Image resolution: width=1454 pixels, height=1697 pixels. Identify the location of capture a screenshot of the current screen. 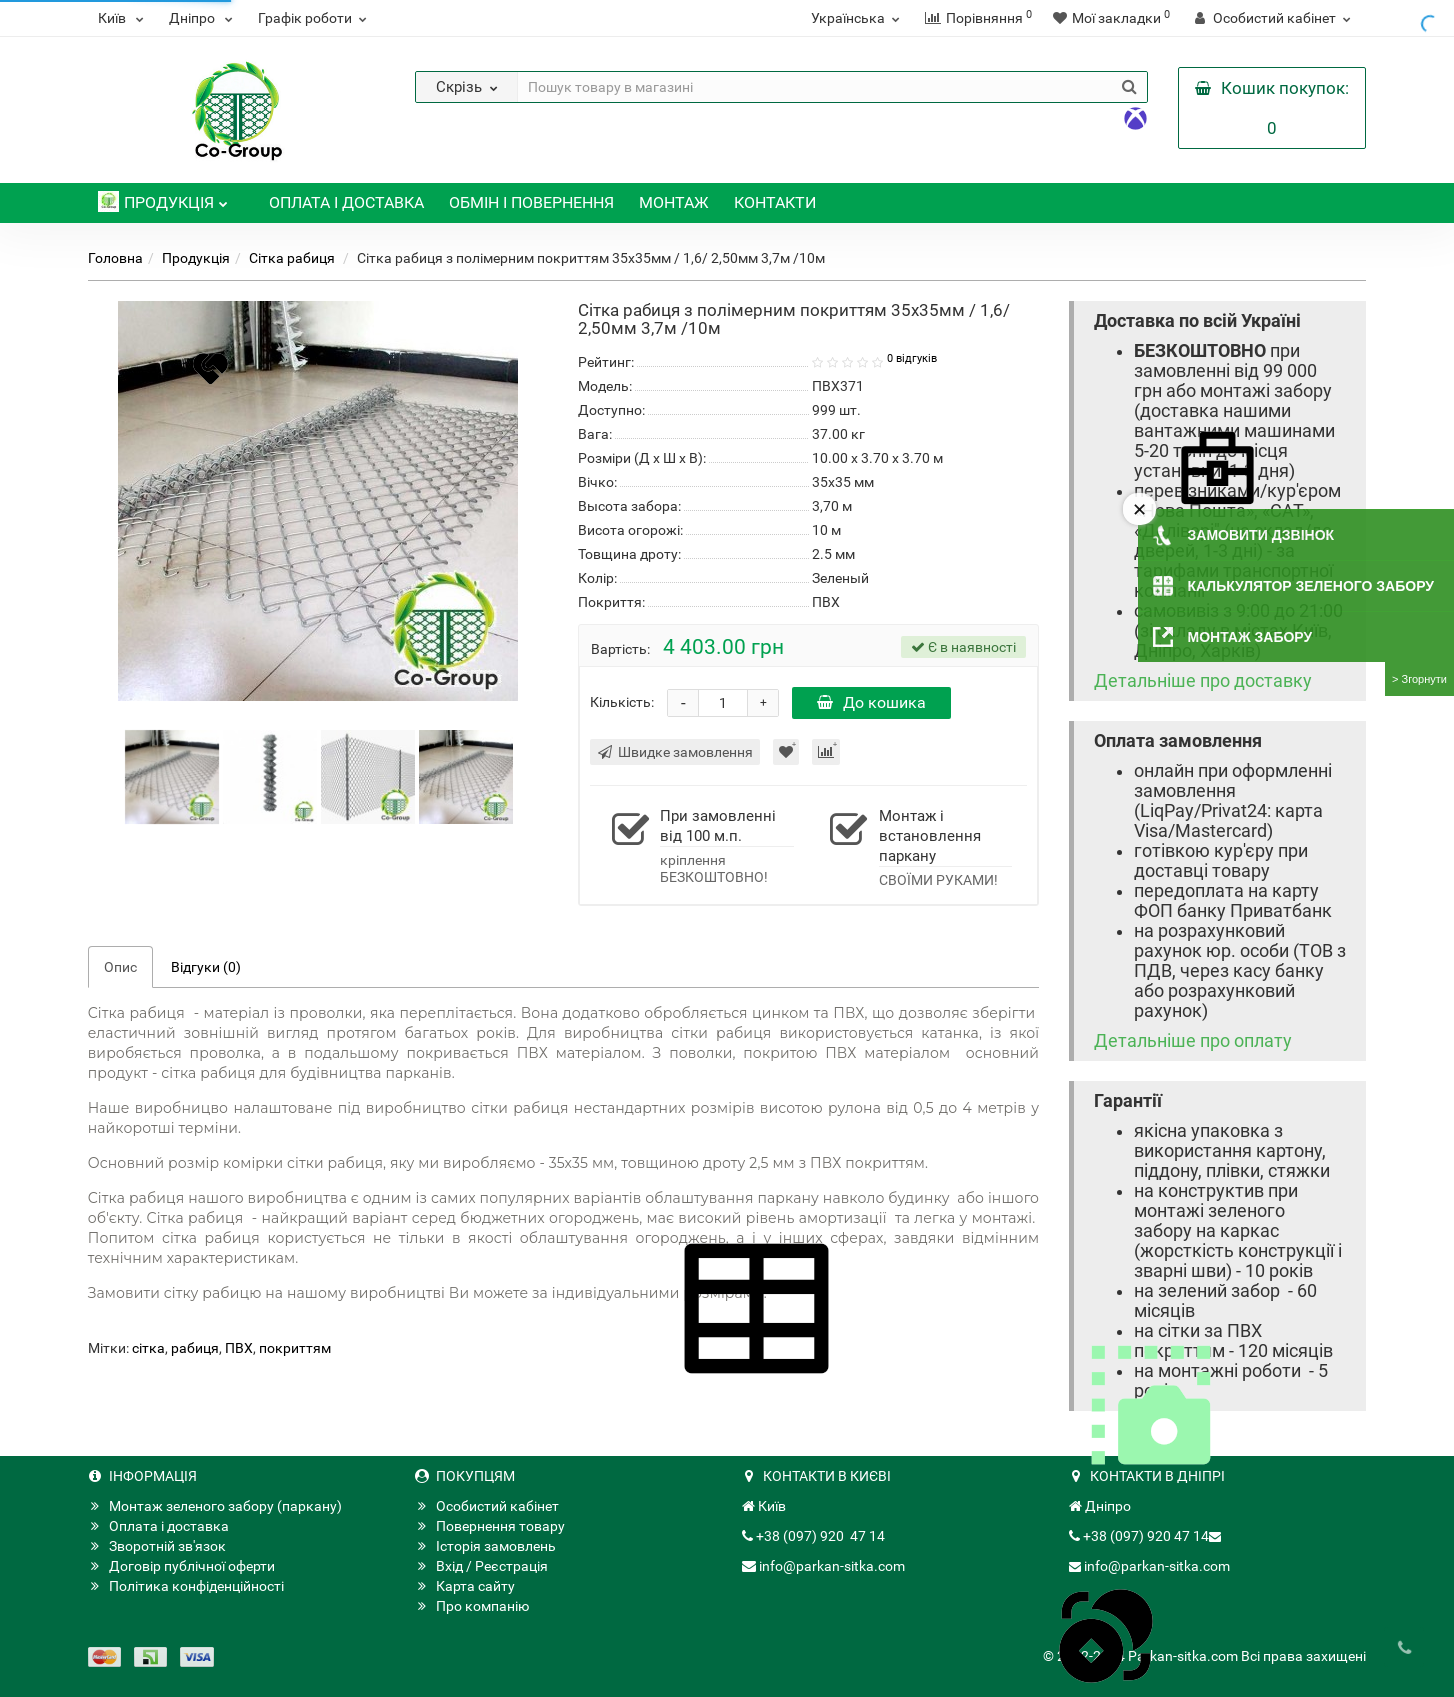
(1151, 1405).